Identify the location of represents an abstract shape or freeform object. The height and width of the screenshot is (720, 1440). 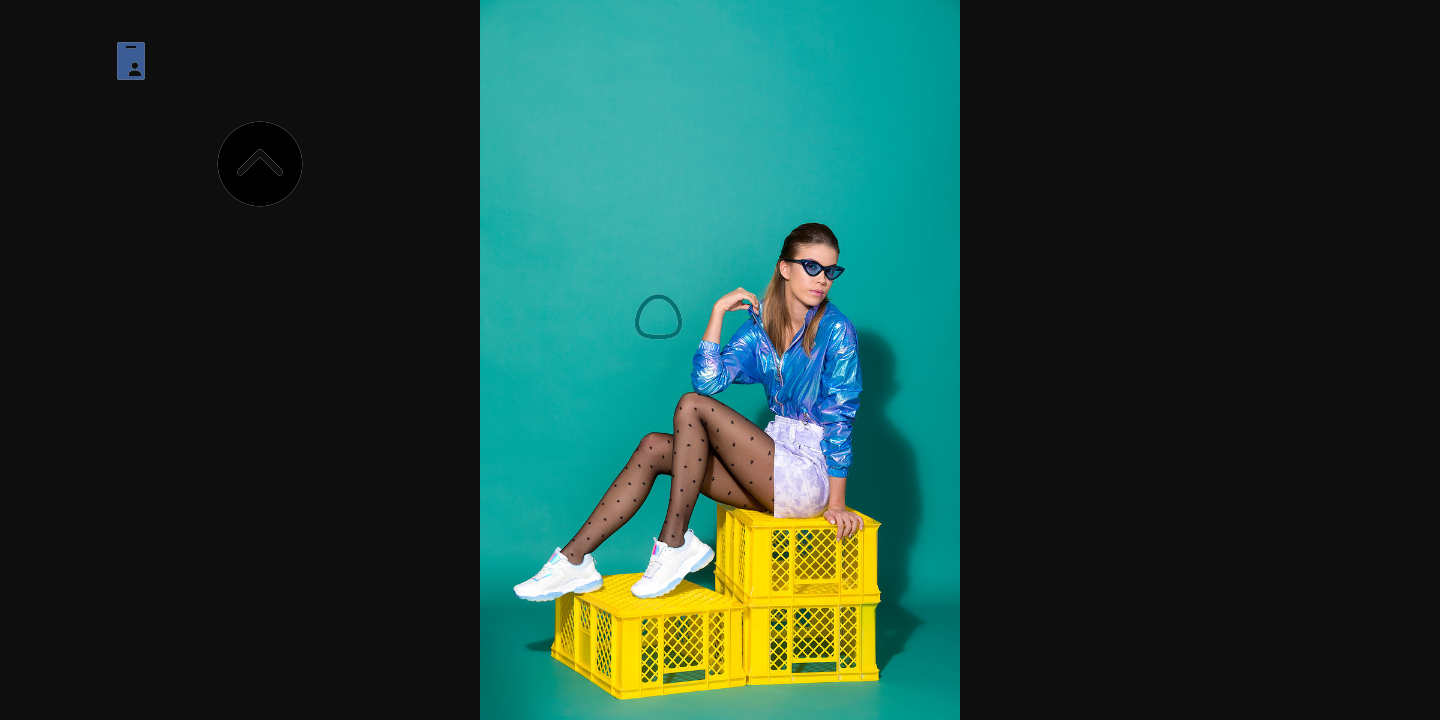
(658, 315).